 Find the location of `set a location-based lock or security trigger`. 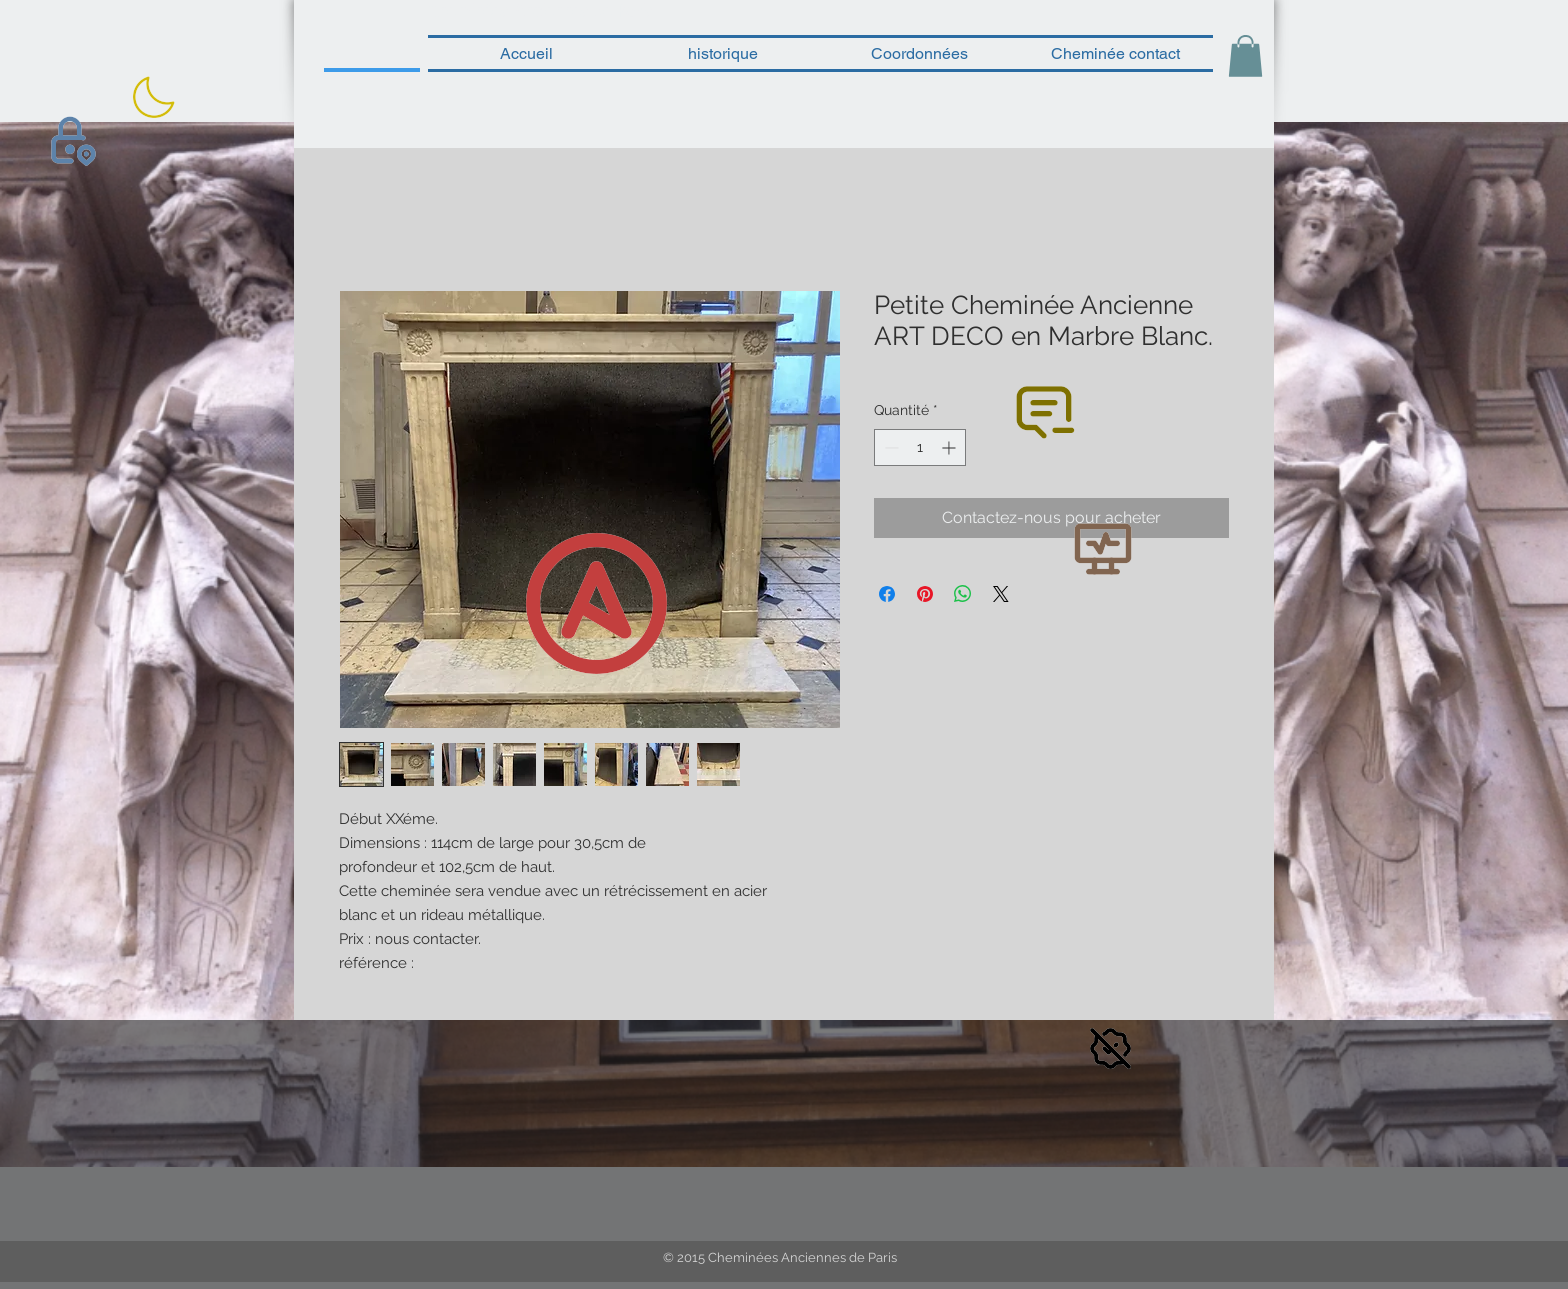

set a location-based lock or security trigger is located at coordinates (70, 140).